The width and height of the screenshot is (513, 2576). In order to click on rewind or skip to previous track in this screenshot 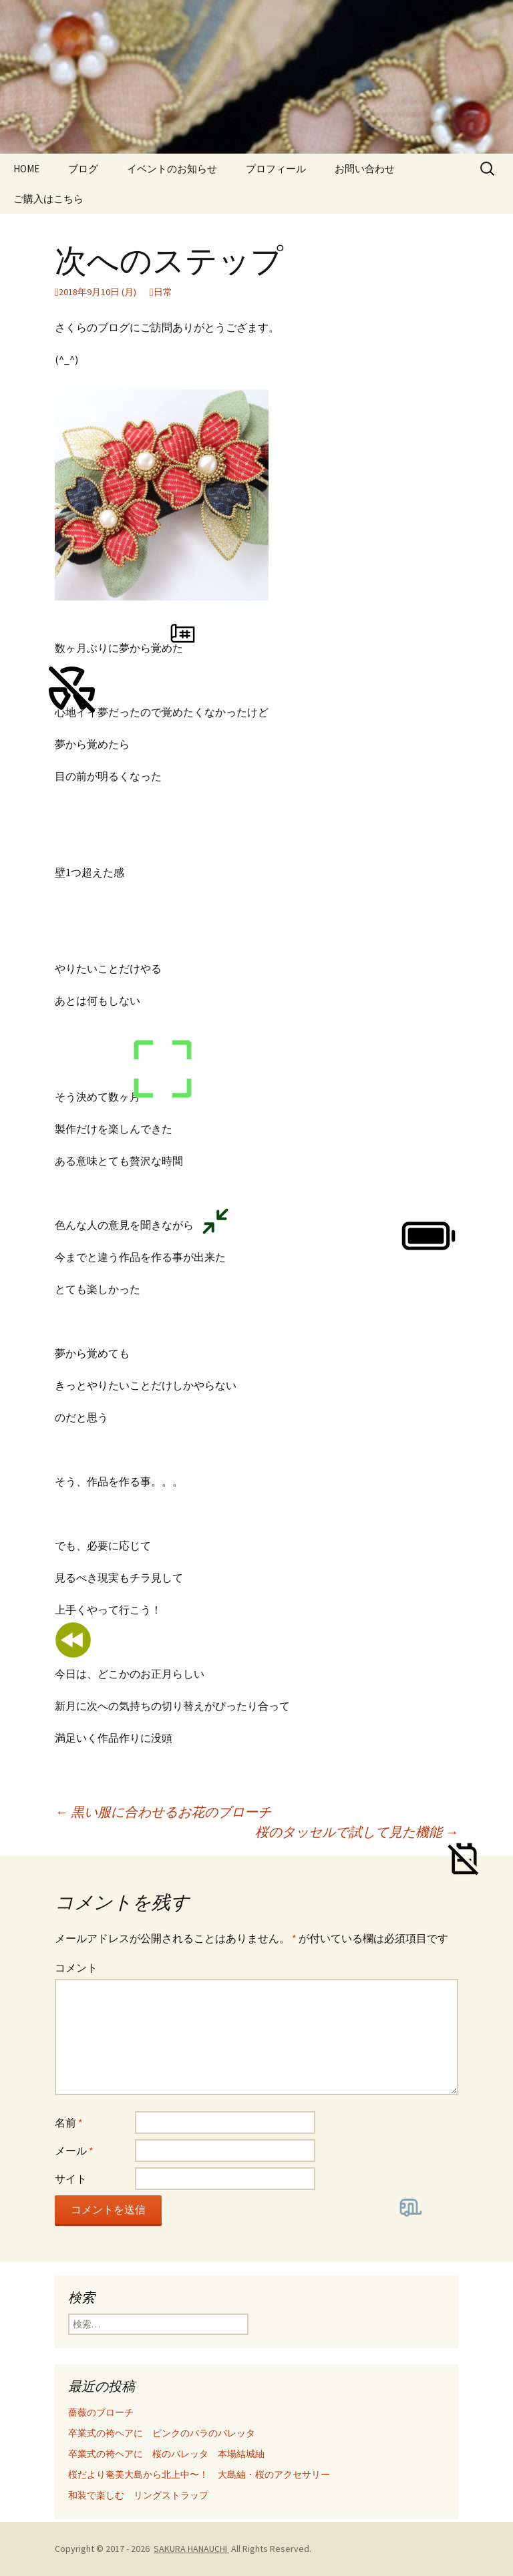, I will do `click(73, 1640)`.